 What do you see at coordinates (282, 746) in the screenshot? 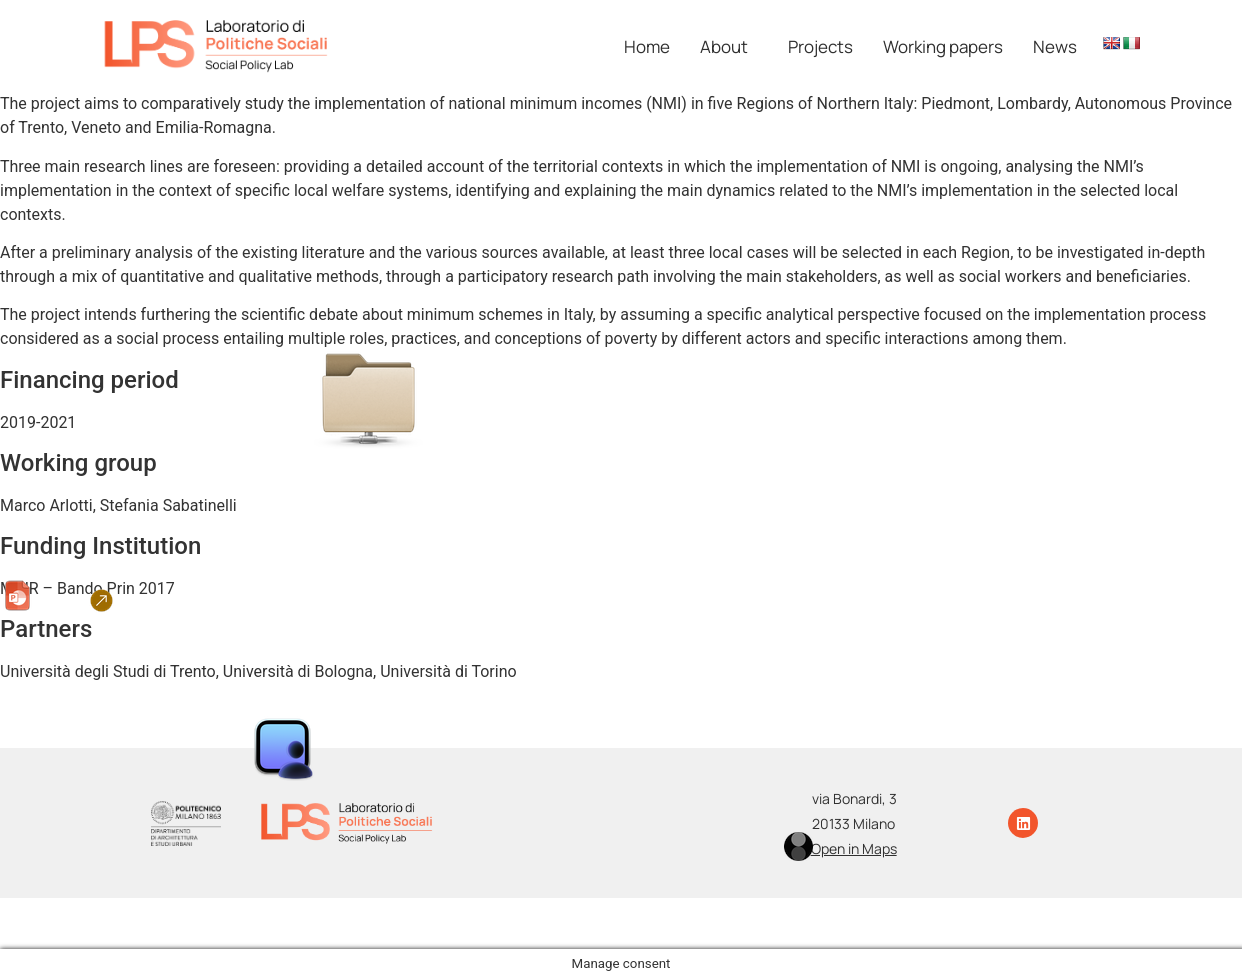
I see `share your screen with others` at bounding box center [282, 746].